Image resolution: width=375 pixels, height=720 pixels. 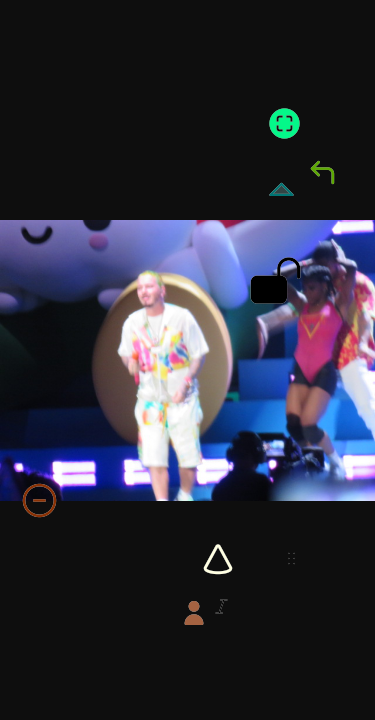 I want to click on indicates 3D or shape tools, so click(x=218, y=560).